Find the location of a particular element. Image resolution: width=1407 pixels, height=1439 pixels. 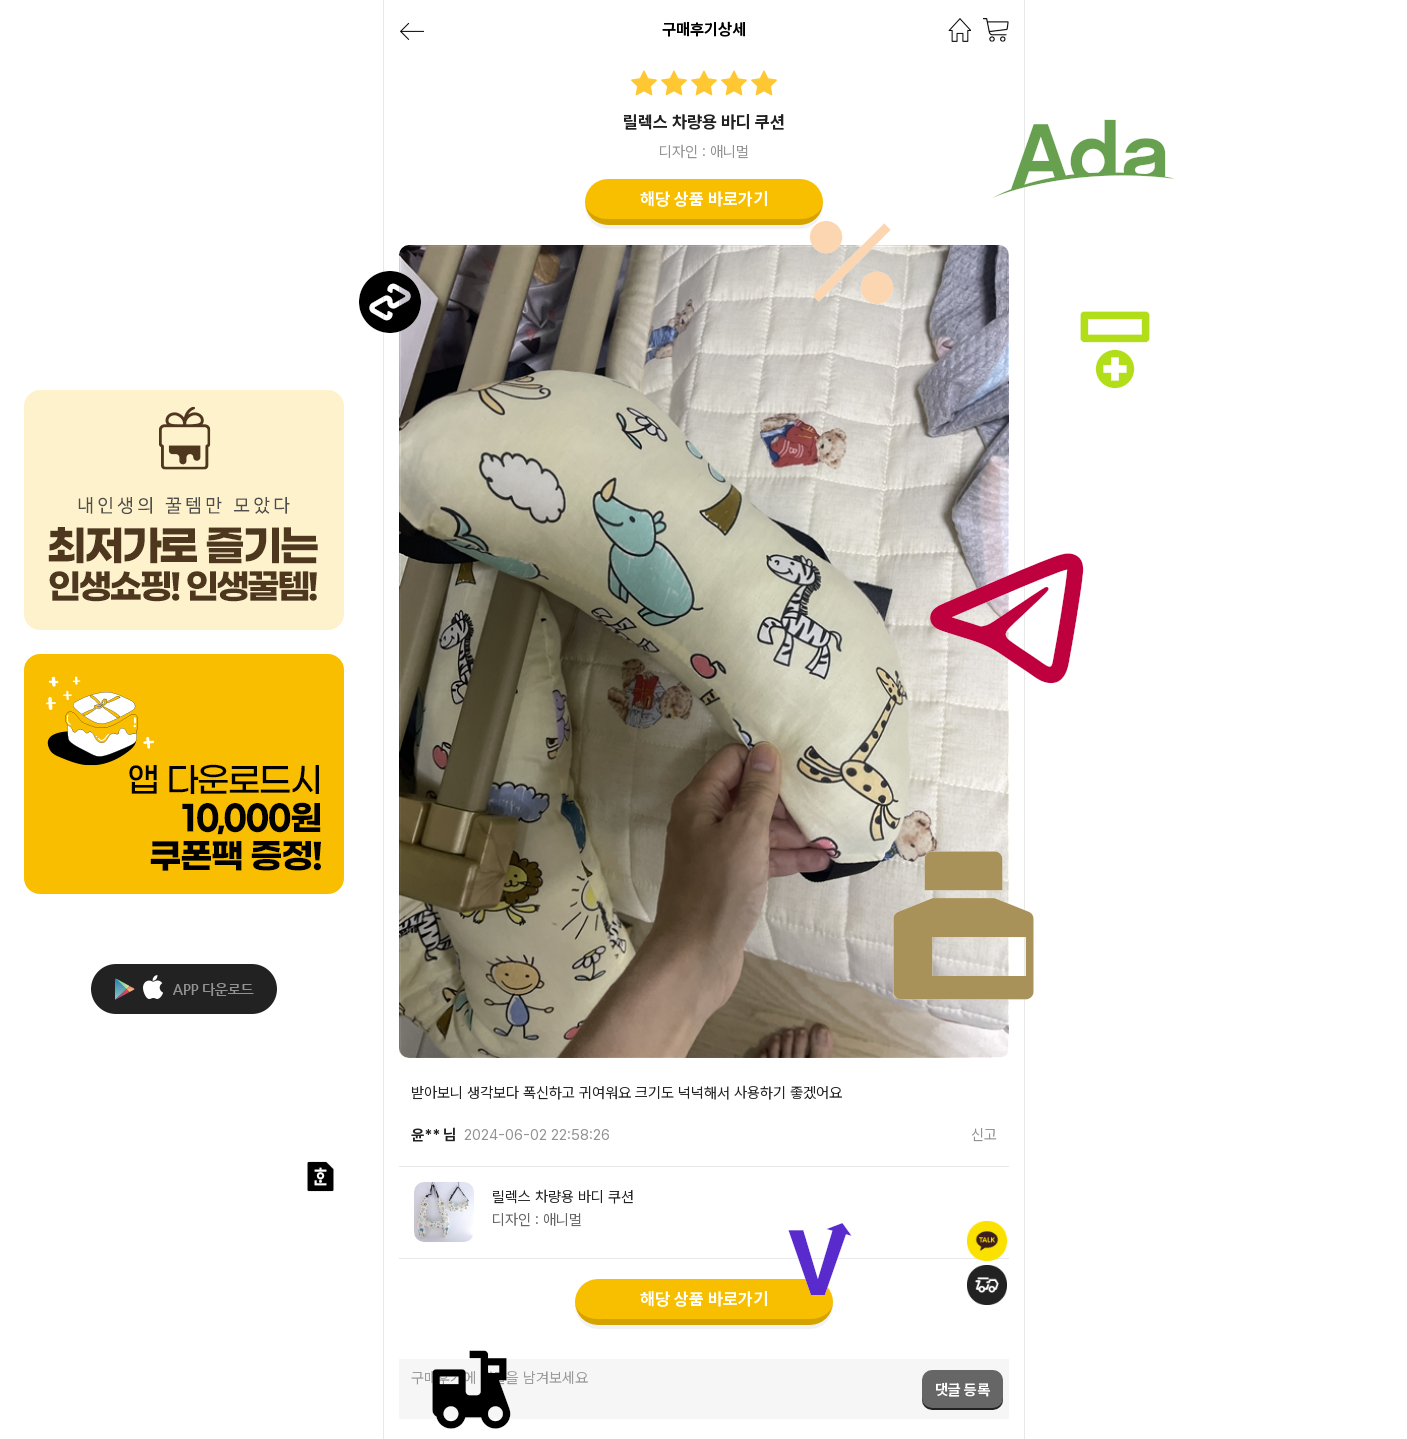

access drawing or illustration tools is located at coordinates (963, 921).